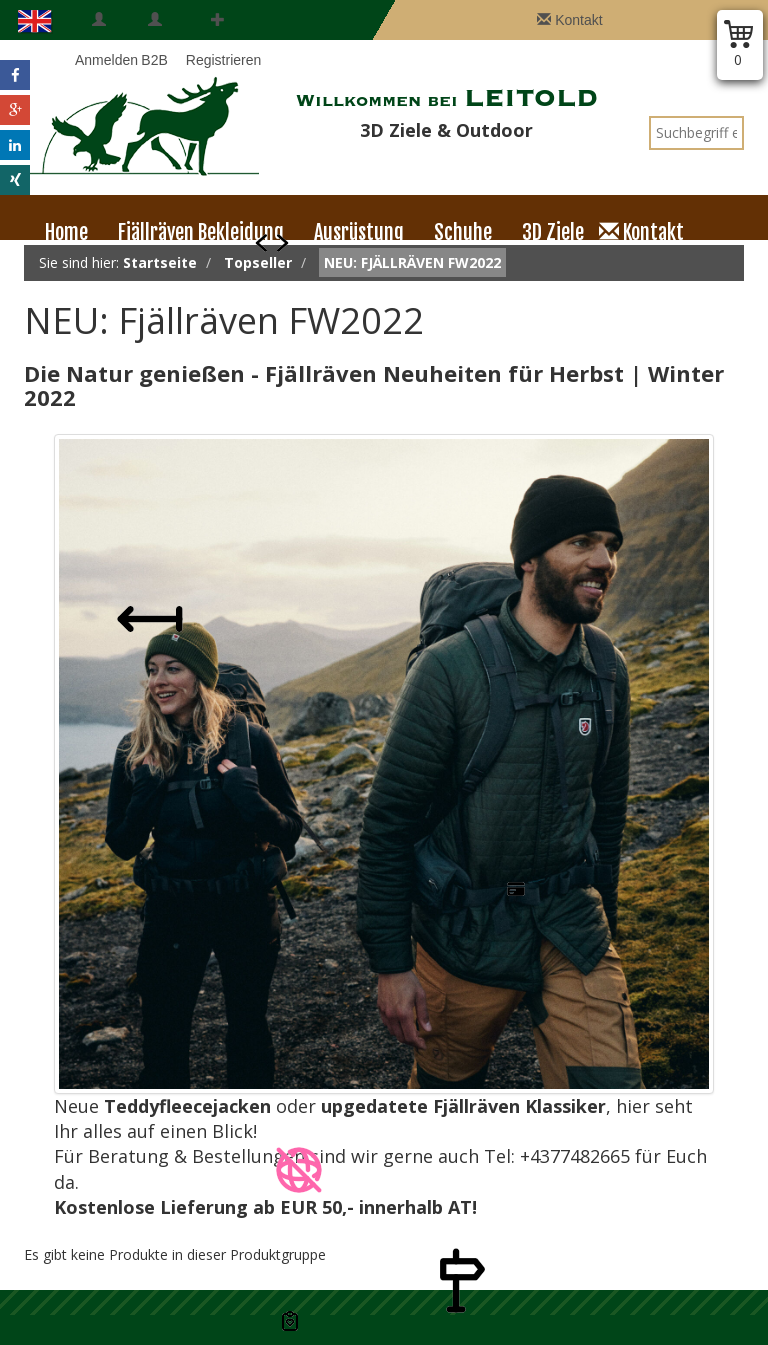 Image resolution: width=768 pixels, height=1345 pixels. What do you see at coordinates (462, 1280) in the screenshot?
I see `navigate to directions or wayfinding` at bounding box center [462, 1280].